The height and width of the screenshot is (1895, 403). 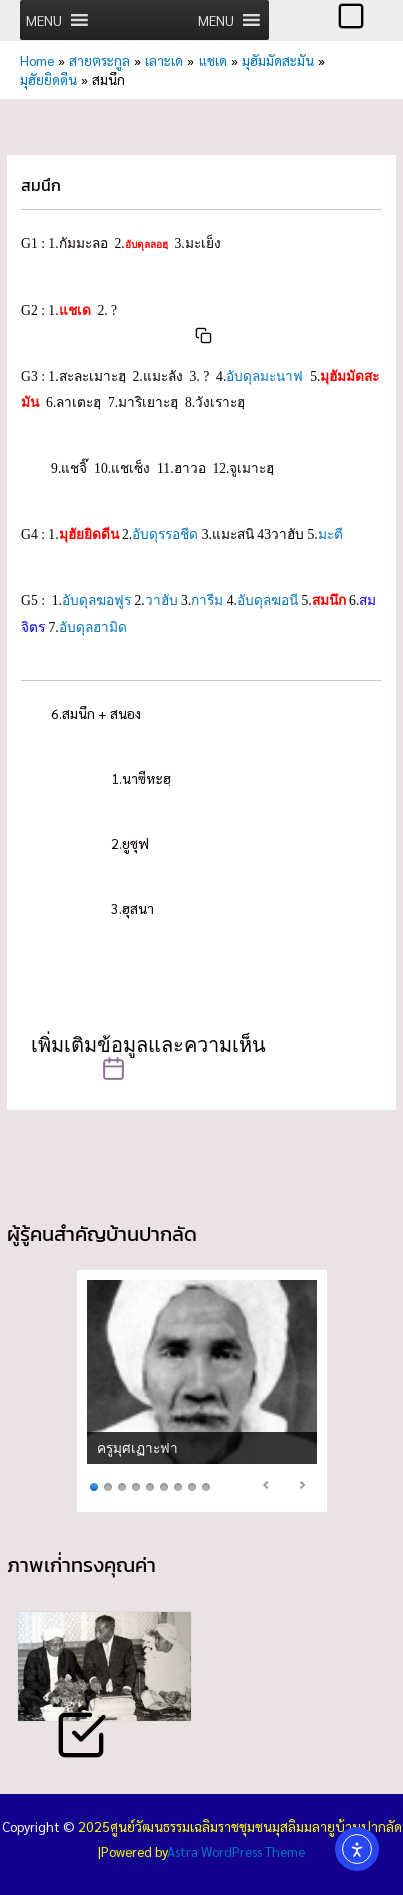 I want to click on view or open calendar, so click(x=113, y=1068).